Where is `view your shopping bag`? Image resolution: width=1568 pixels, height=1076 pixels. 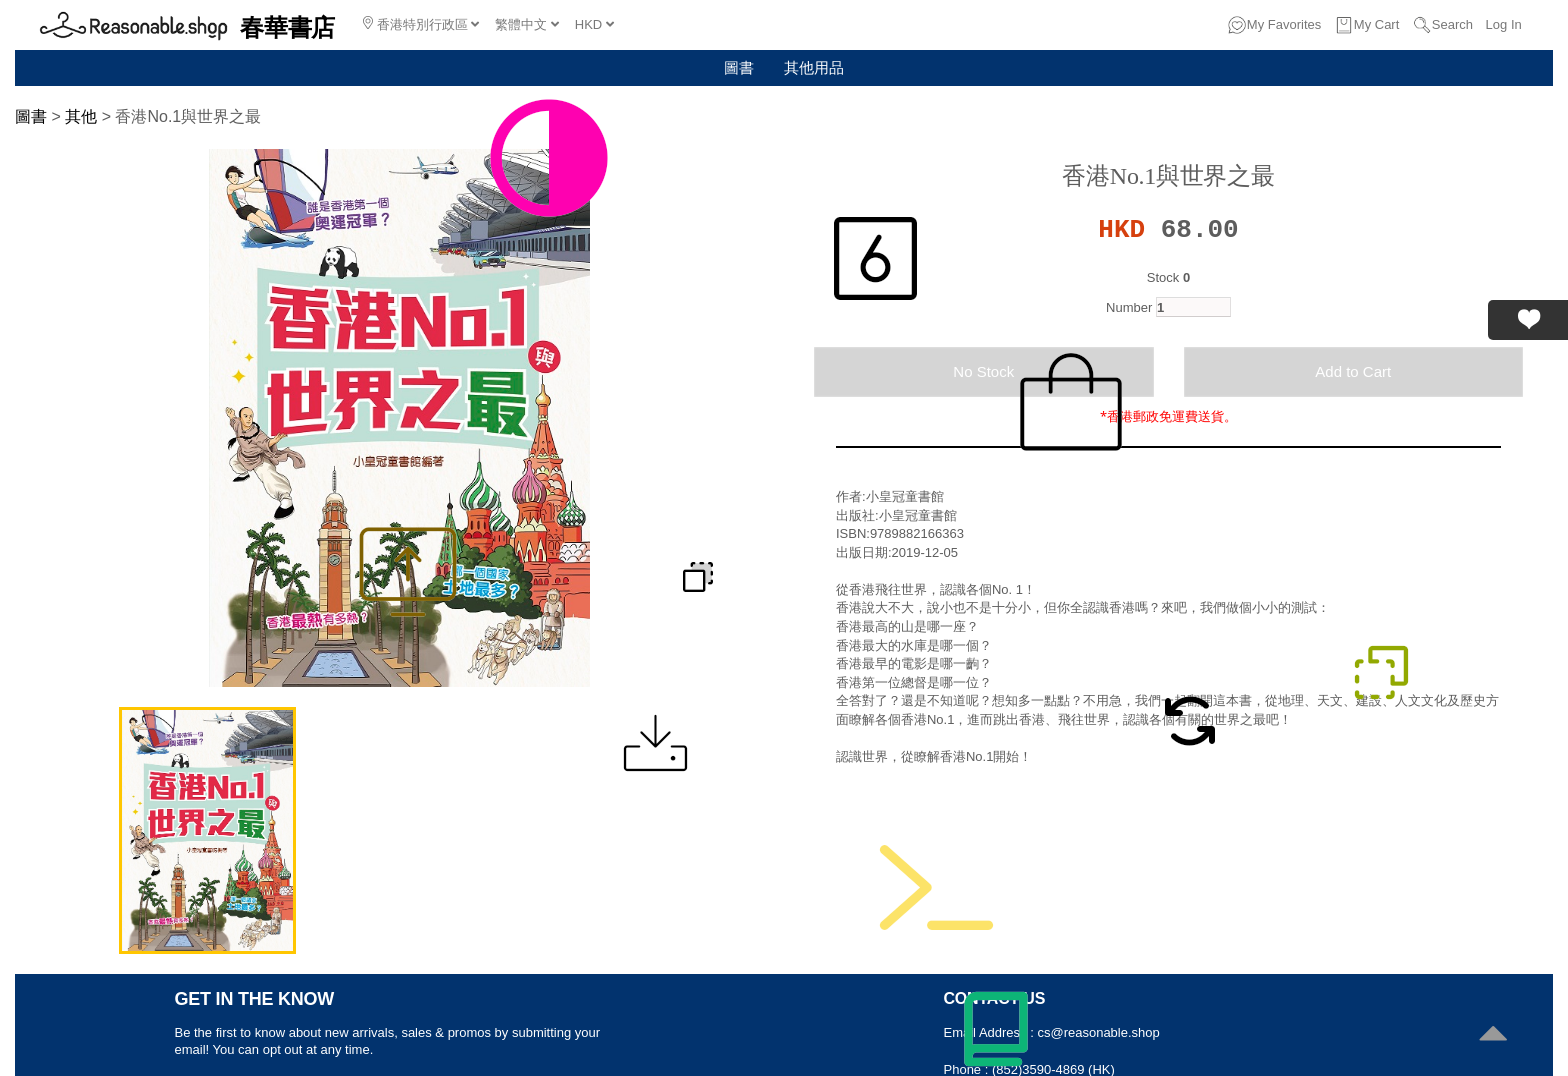 view your shopping bag is located at coordinates (1071, 408).